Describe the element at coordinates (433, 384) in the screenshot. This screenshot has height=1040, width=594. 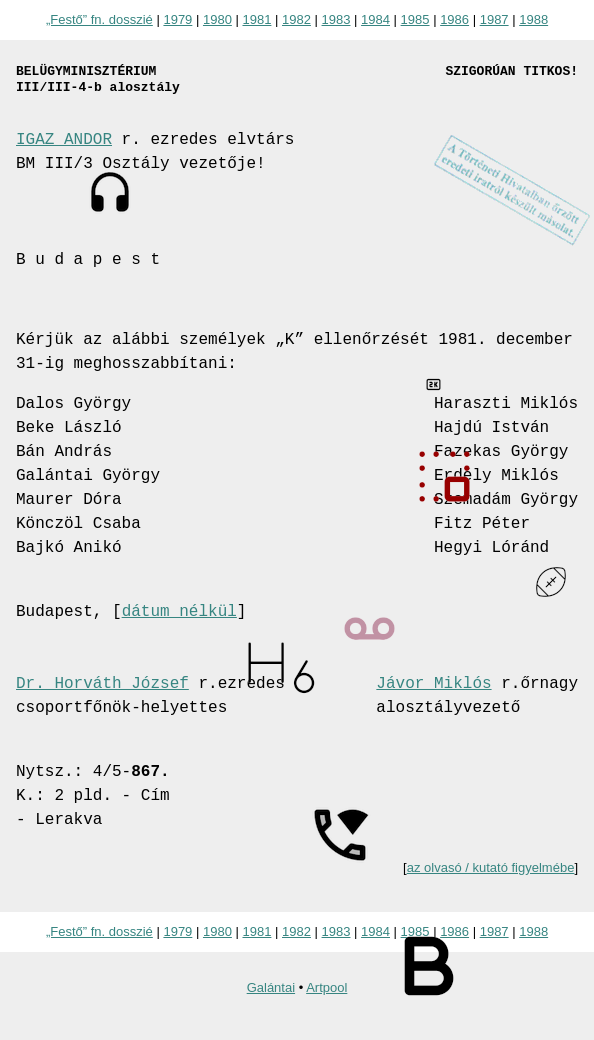
I see `indicates 2K video resolution quality` at that location.